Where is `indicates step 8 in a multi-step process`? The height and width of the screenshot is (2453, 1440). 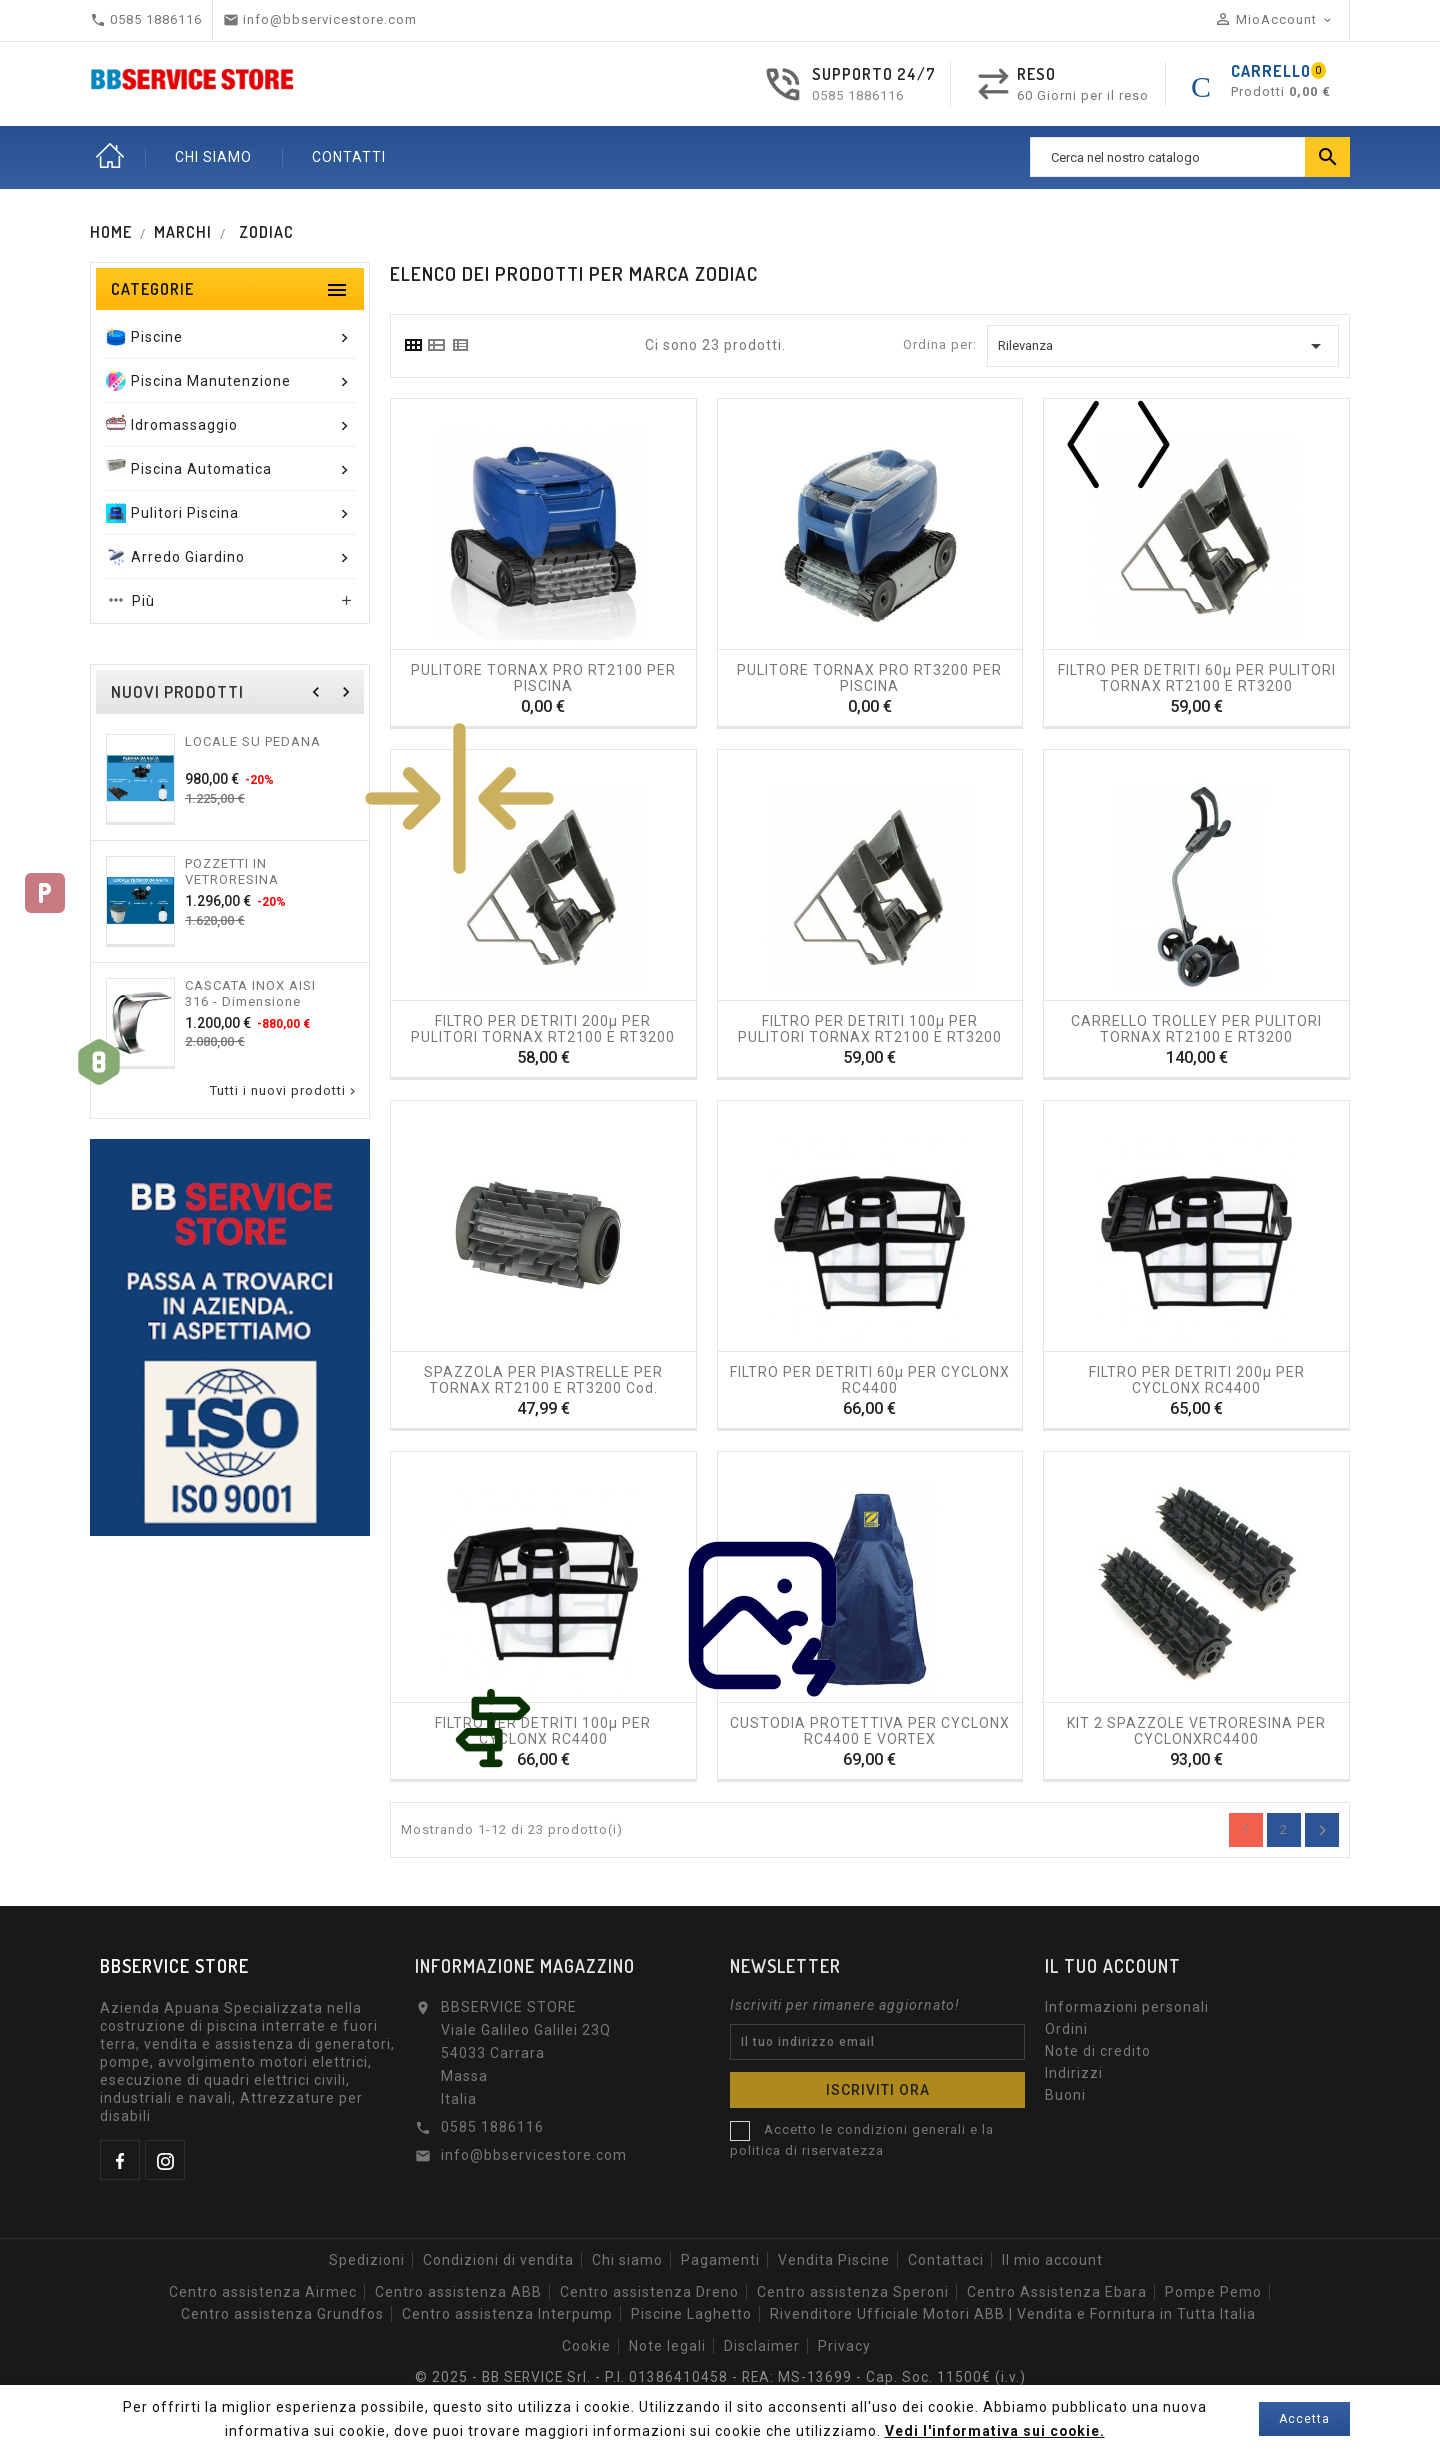 indicates step 8 in a multi-step process is located at coordinates (99, 1062).